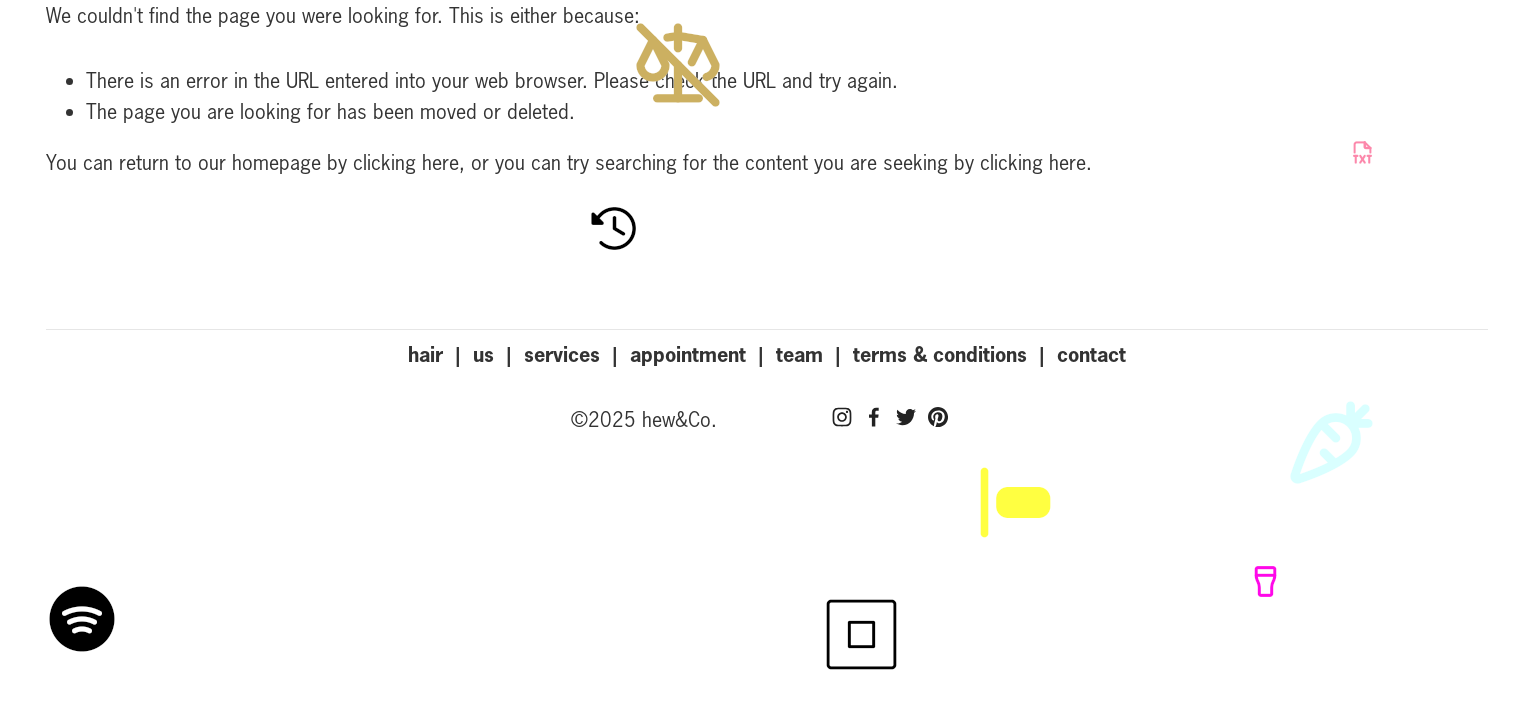 The height and width of the screenshot is (720, 1534). Describe the element at coordinates (614, 228) in the screenshot. I see `view history or recent activity` at that location.